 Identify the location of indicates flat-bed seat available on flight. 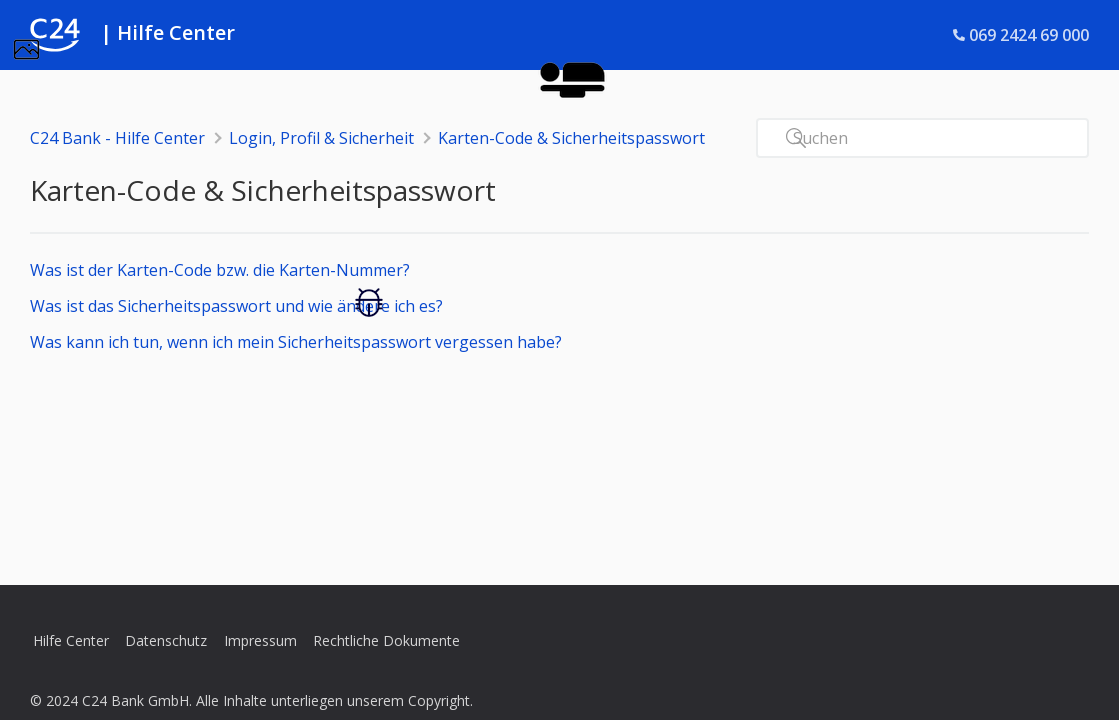
(572, 78).